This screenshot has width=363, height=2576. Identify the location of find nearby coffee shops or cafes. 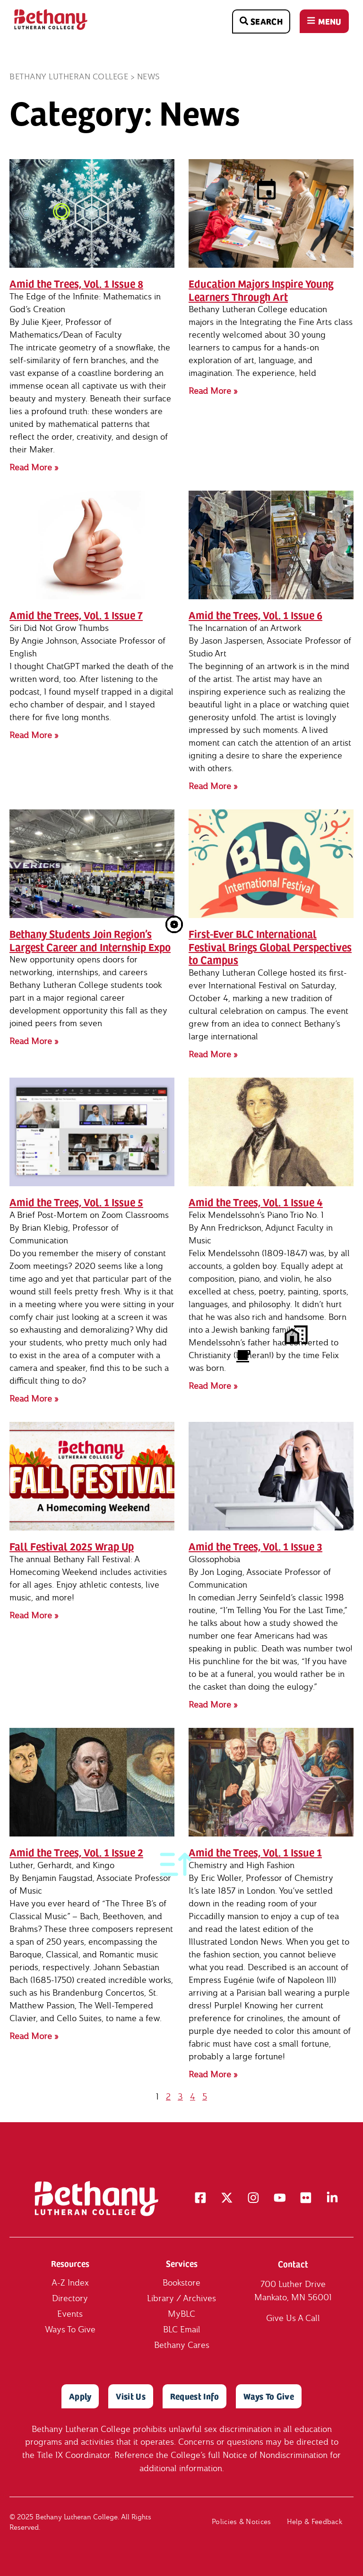
(243, 1356).